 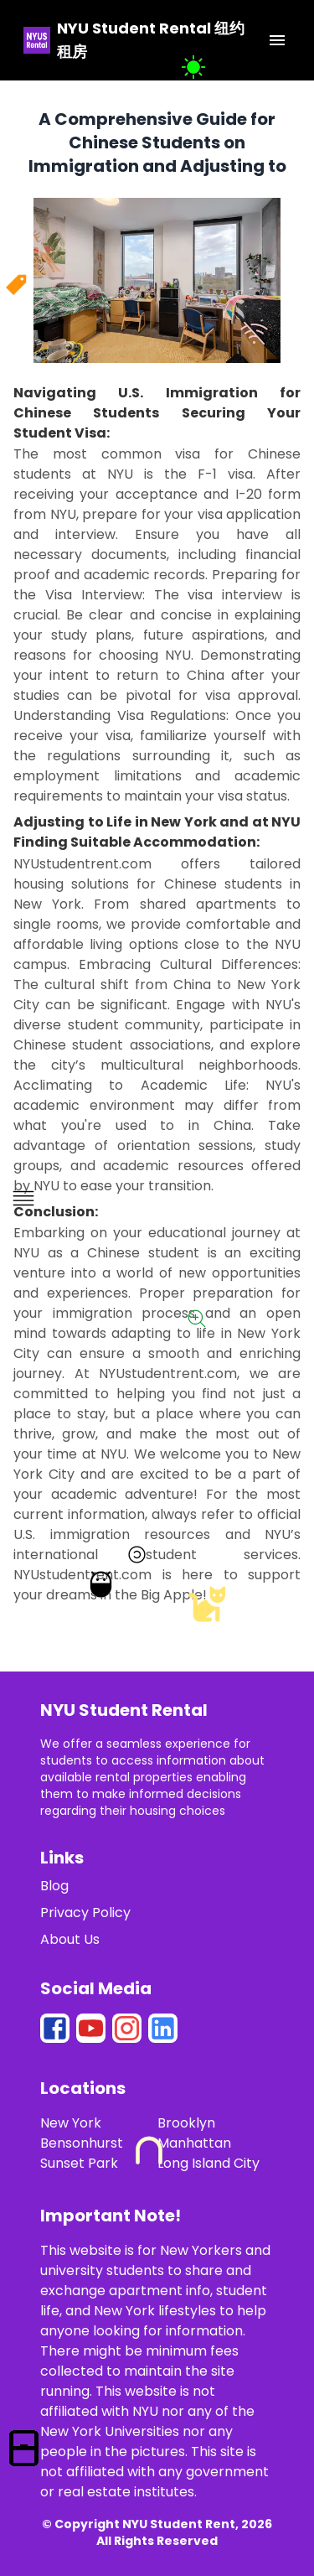 I want to click on indicates copyleft licensing status, so click(x=136, y=1554).